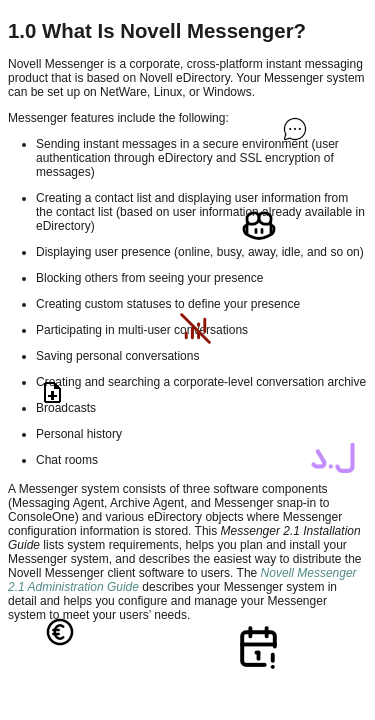  Describe the element at coordinates (333, 460) in the screenshot. I see `represents Libyan dinar currency` at that location.